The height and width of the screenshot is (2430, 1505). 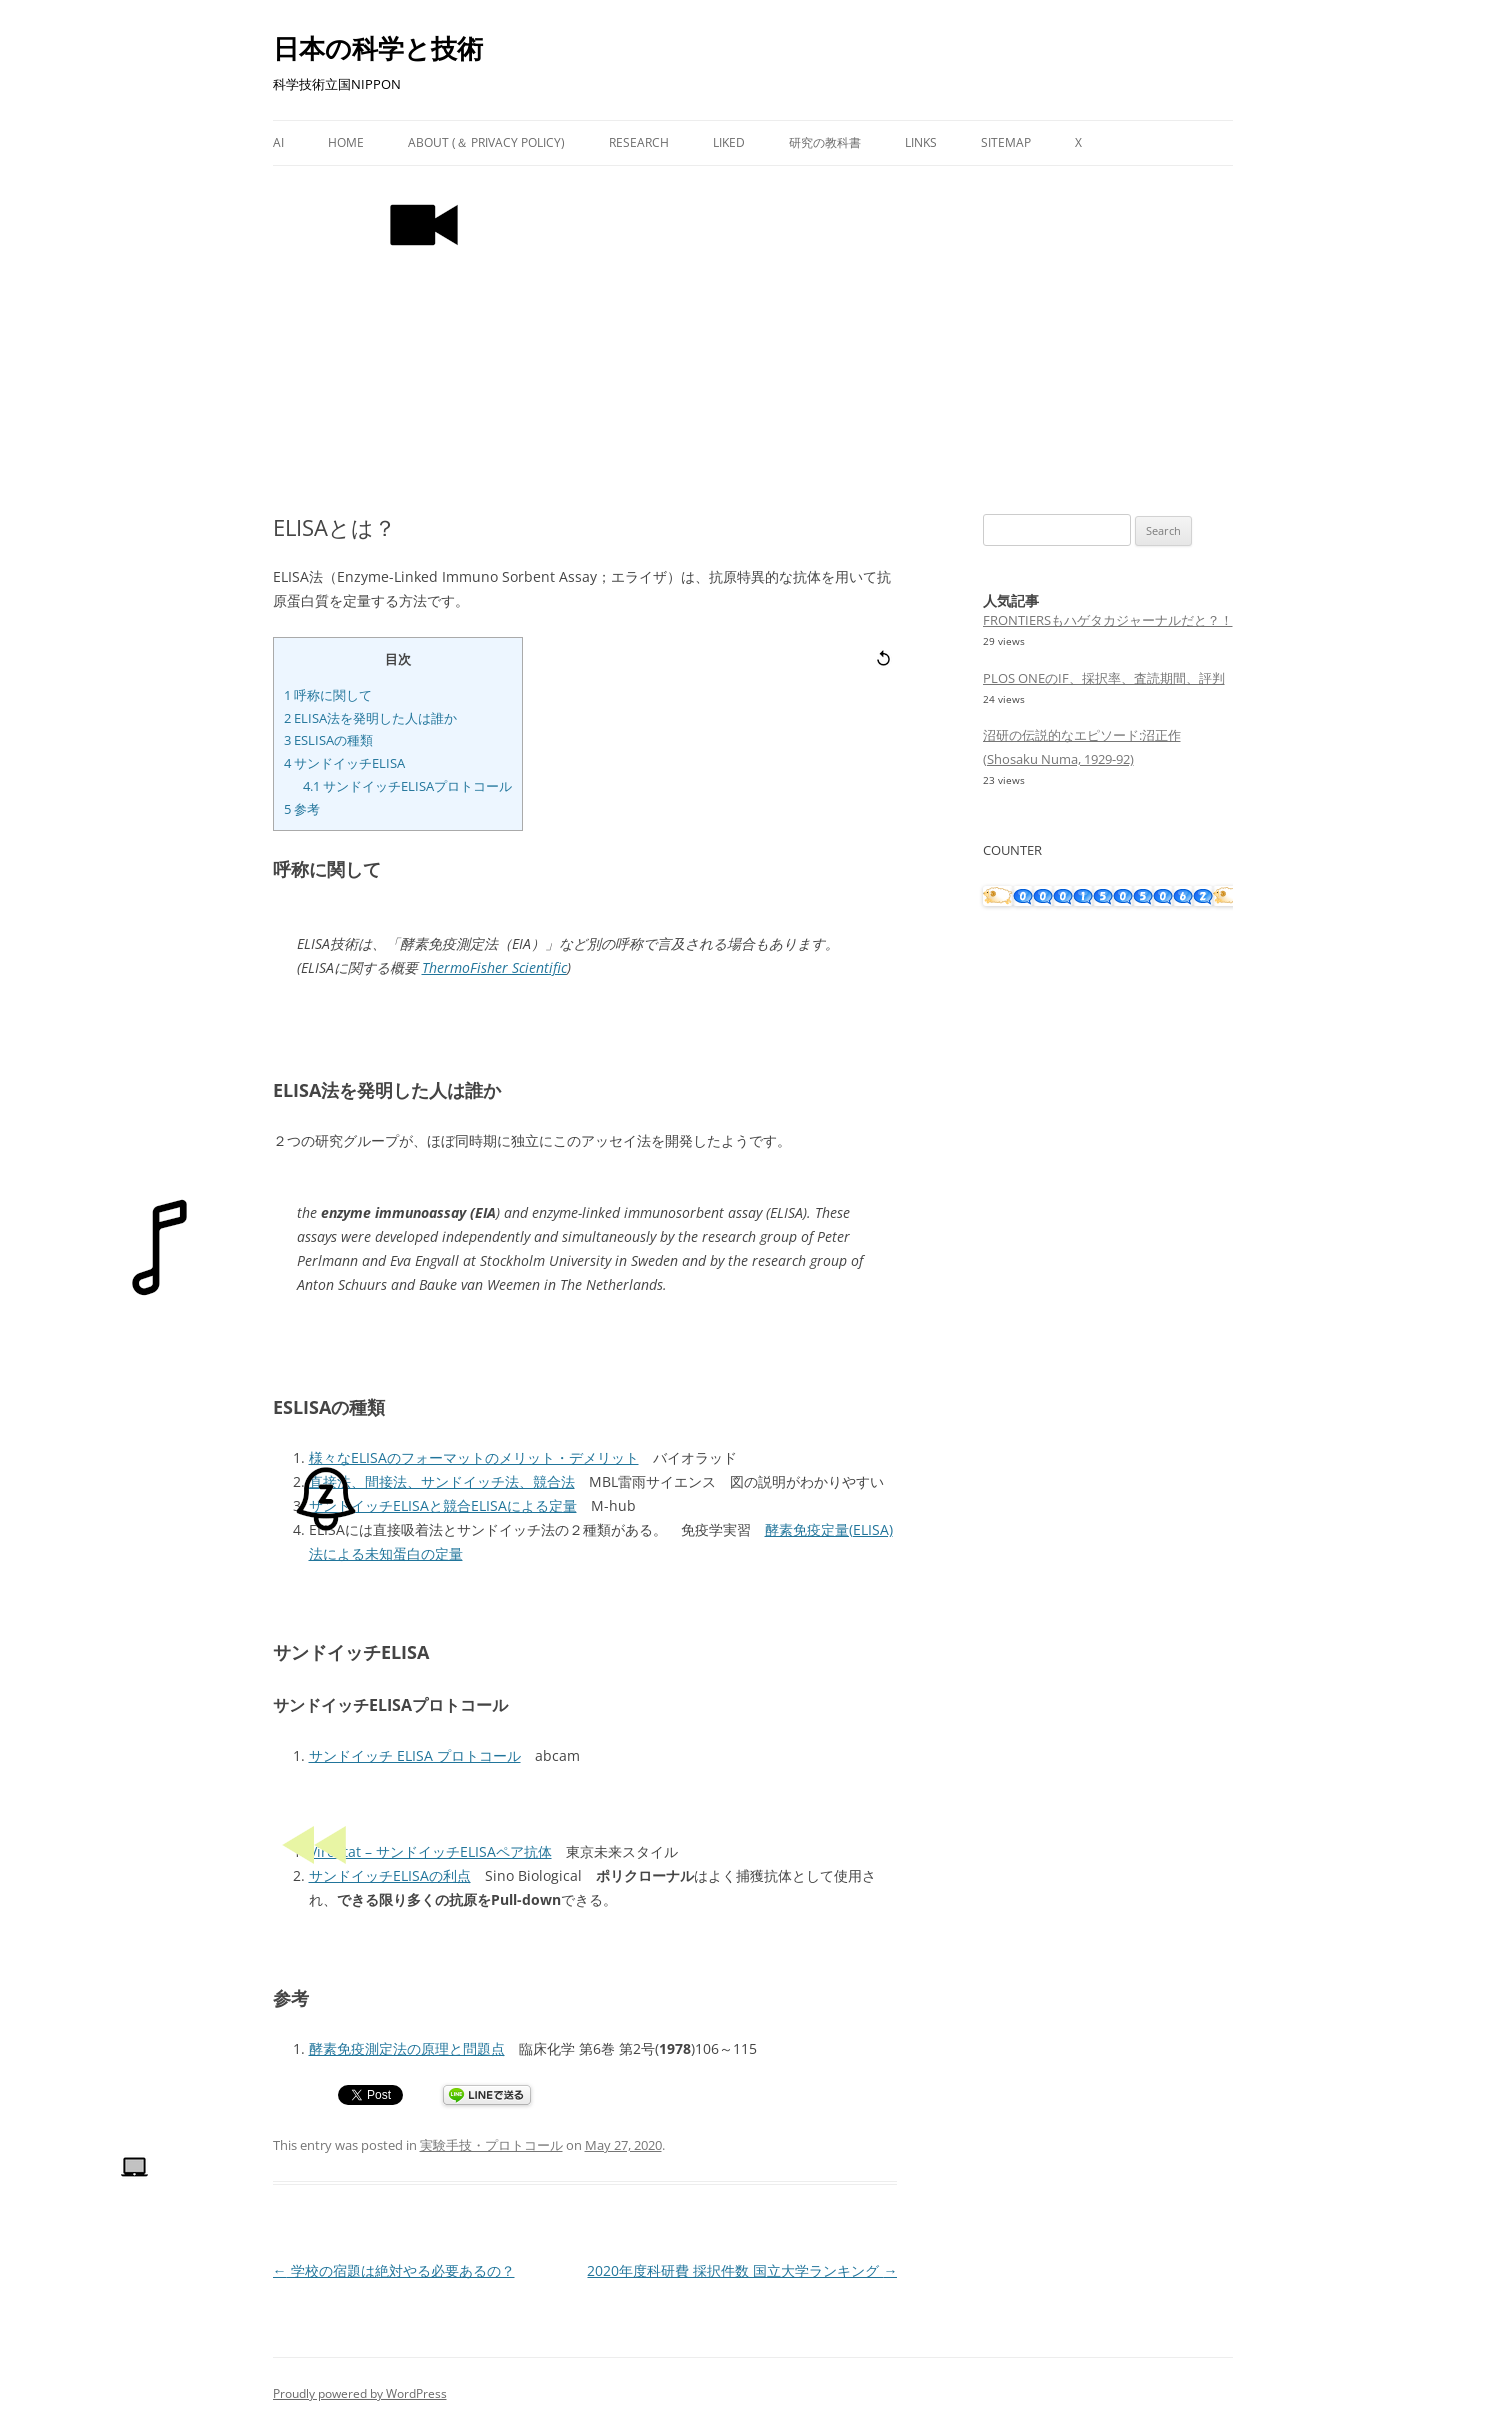 I want to click on indicates a single selection or active state, so click(x=905, y=1696).